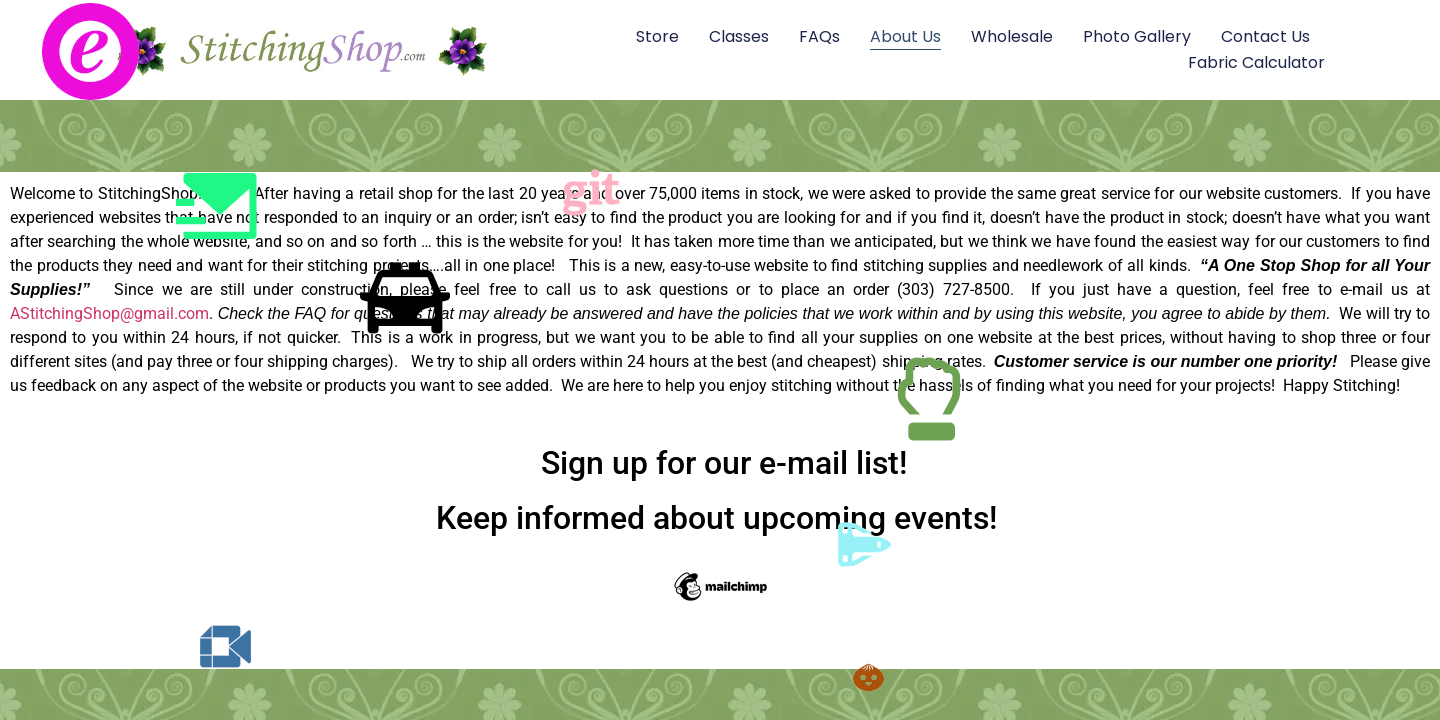  Describe the element at coordinates (90, 51) in the screenshot. I see `trusted shops certification badge indicating verified seller status` at that location.